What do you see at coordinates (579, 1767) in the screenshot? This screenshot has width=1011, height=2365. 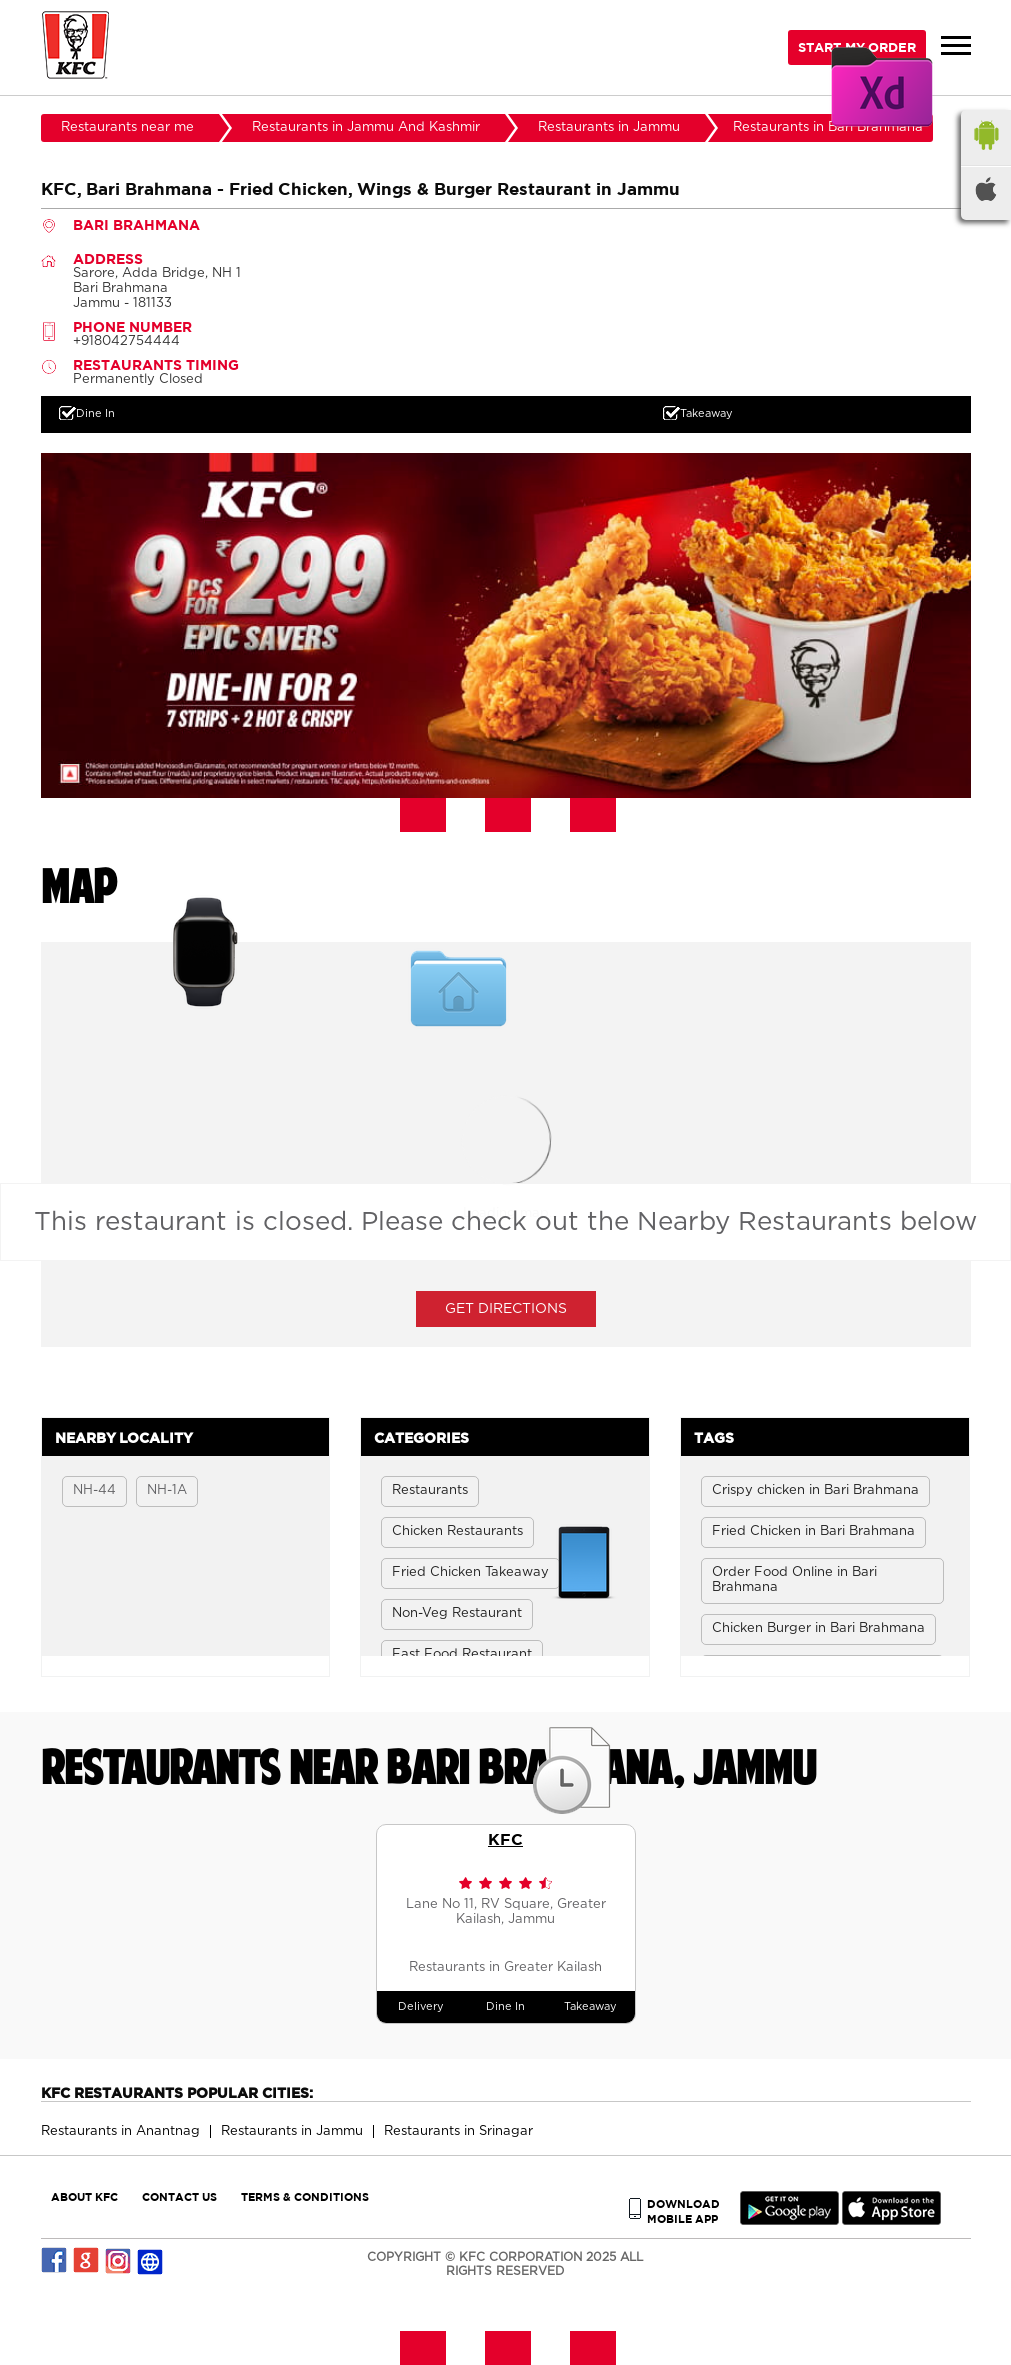 I see `view file history or previous versions` at bounding box center [579, 1767].